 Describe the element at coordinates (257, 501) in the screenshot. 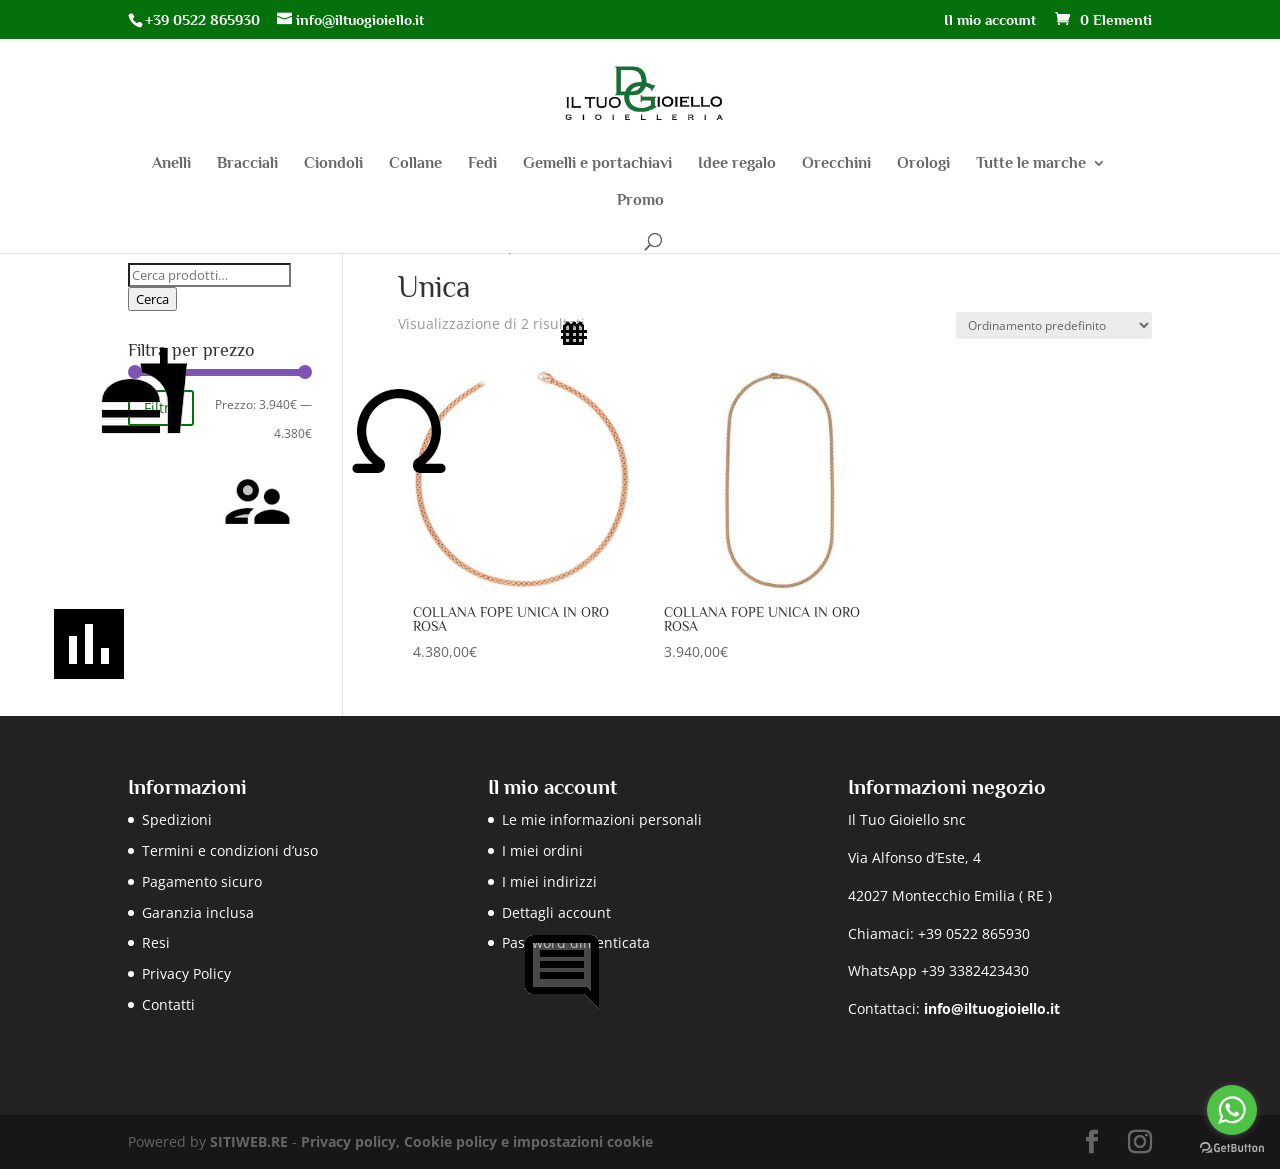

I see `view team members or user accounts` at that location.